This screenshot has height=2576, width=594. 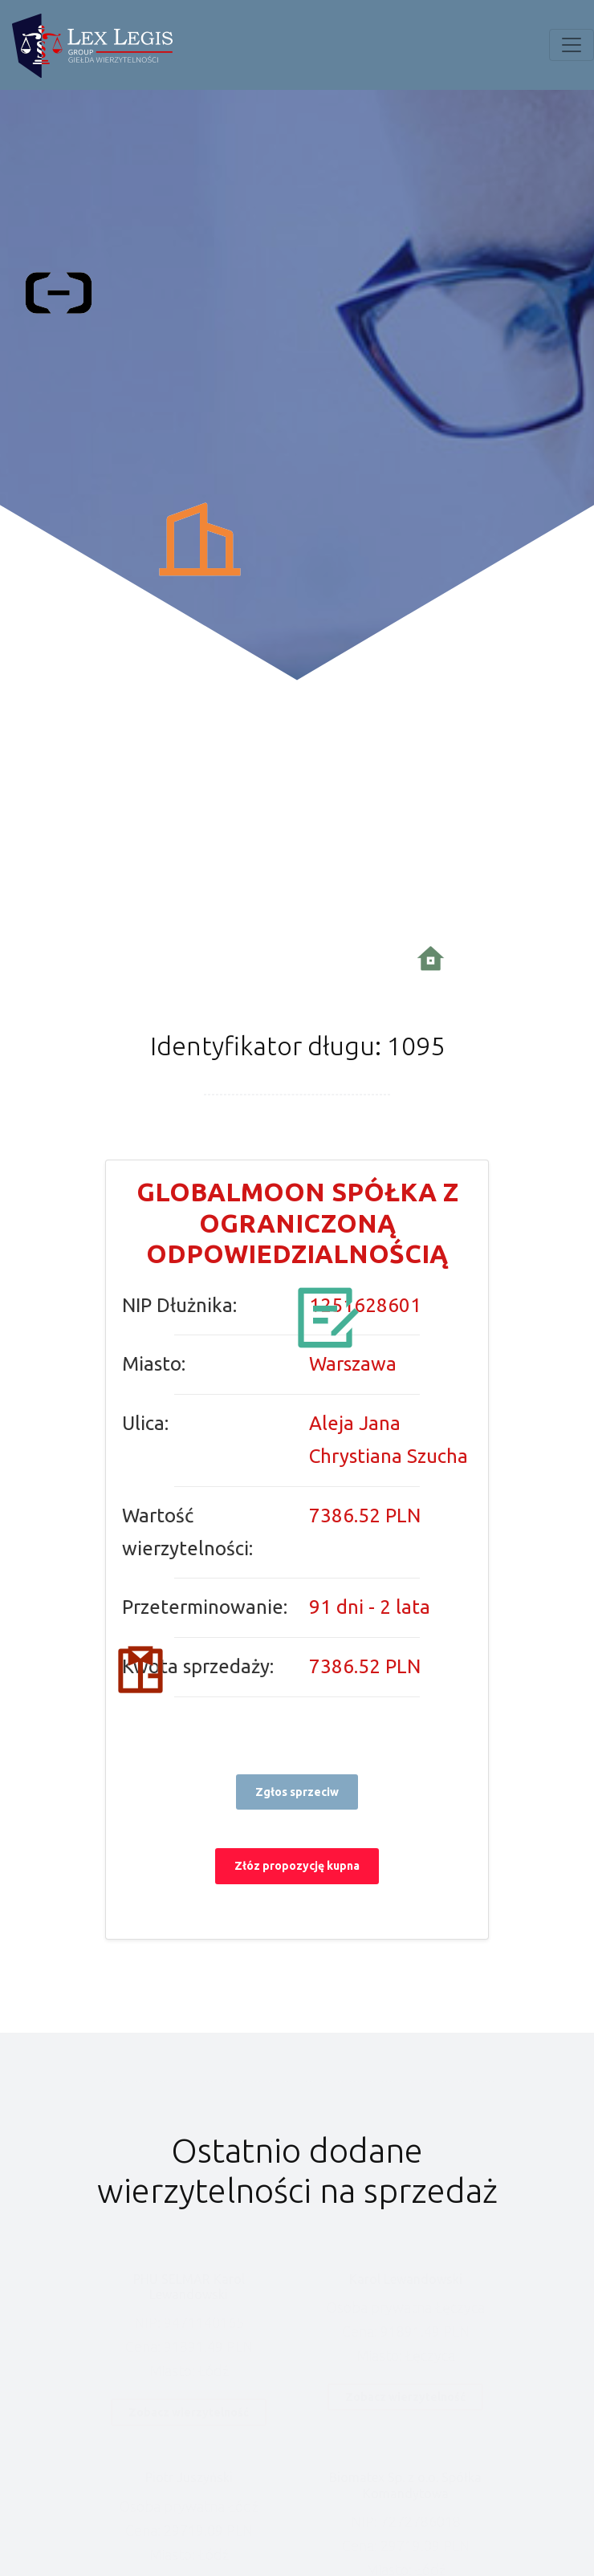 I want to click on view clothing or apparel options, so click(x=140, y=1668).